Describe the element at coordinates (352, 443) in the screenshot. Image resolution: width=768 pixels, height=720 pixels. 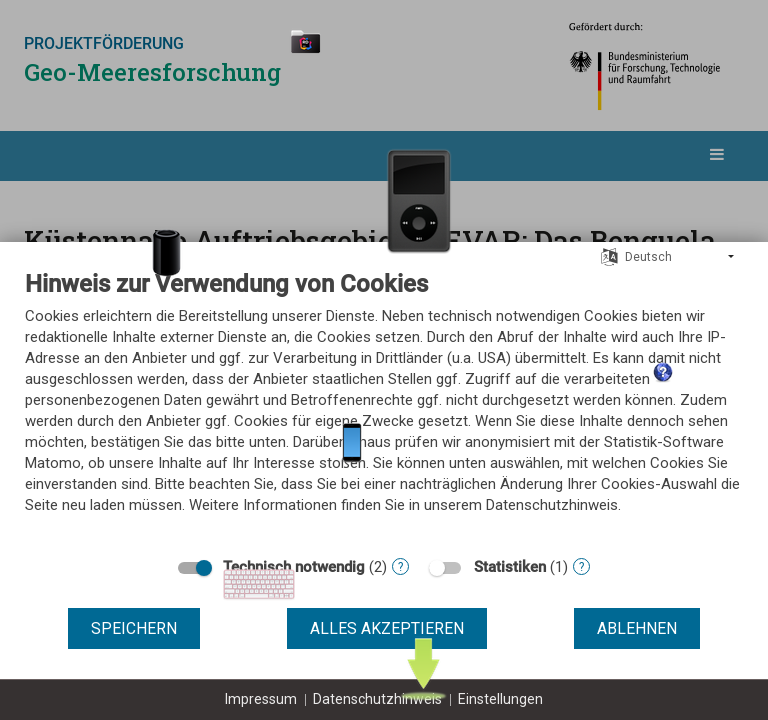
I see `iPhone SE 2 device connected to your mac` at that location.